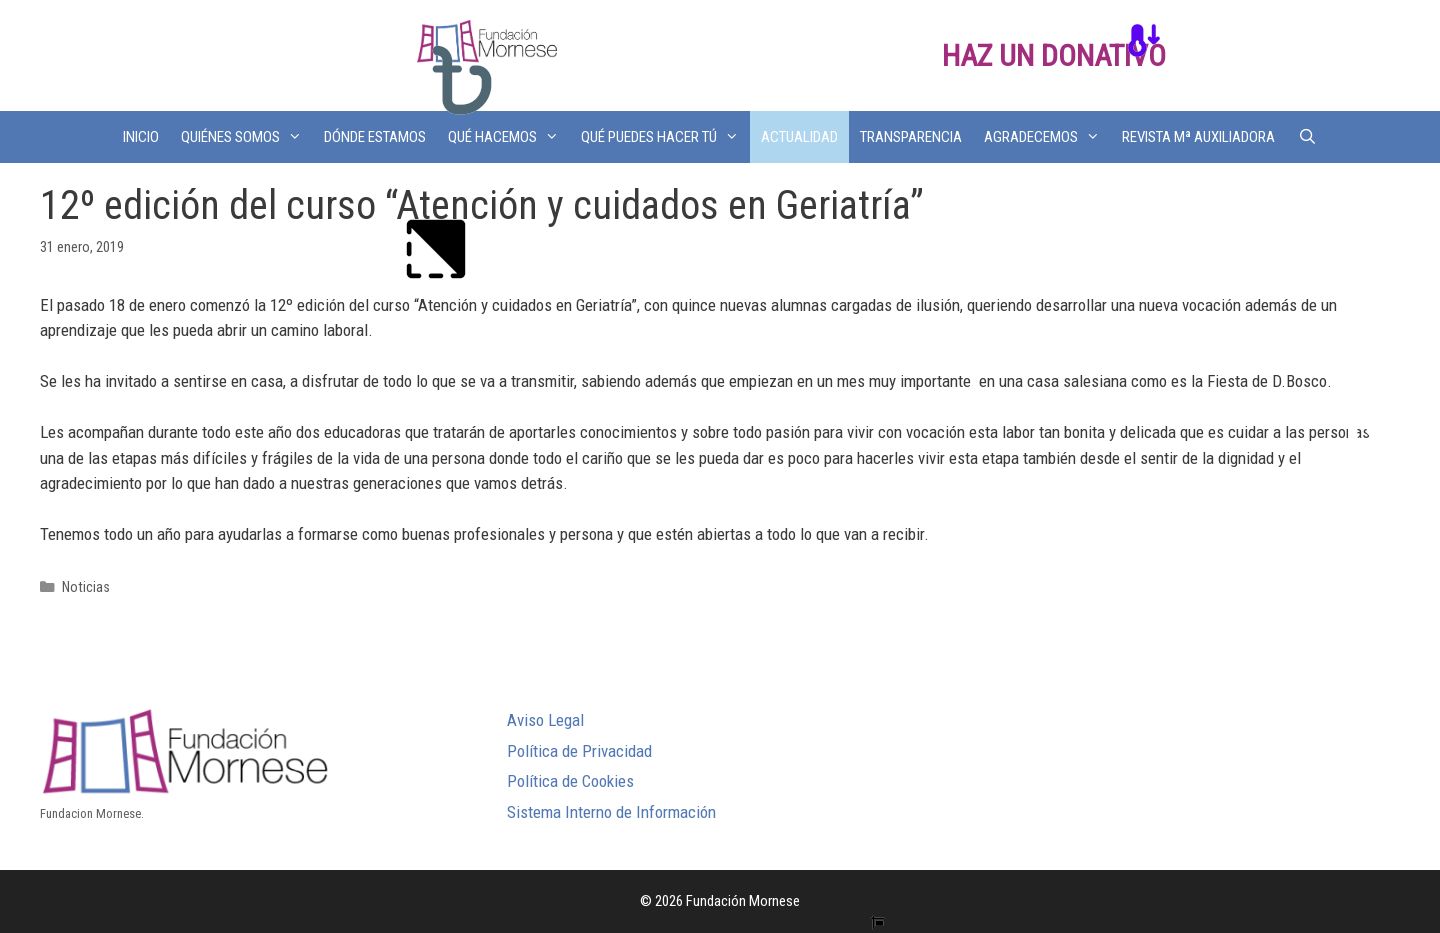 Image resolution: width=1440 pixels, height=933 pixels. I want to click on indicates a storefront or business listing, so click(877, 922).